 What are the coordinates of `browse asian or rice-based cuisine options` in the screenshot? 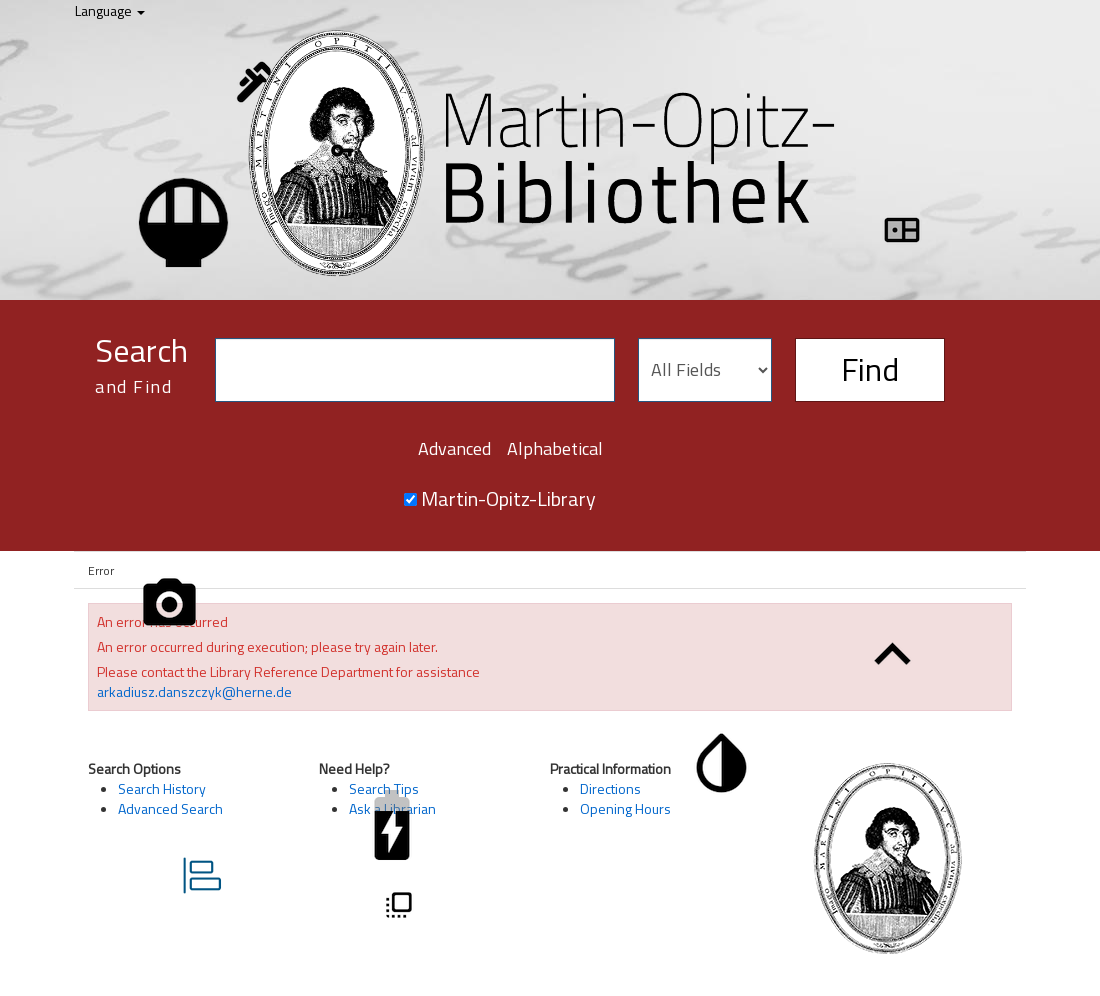 It's located at (183, 222).